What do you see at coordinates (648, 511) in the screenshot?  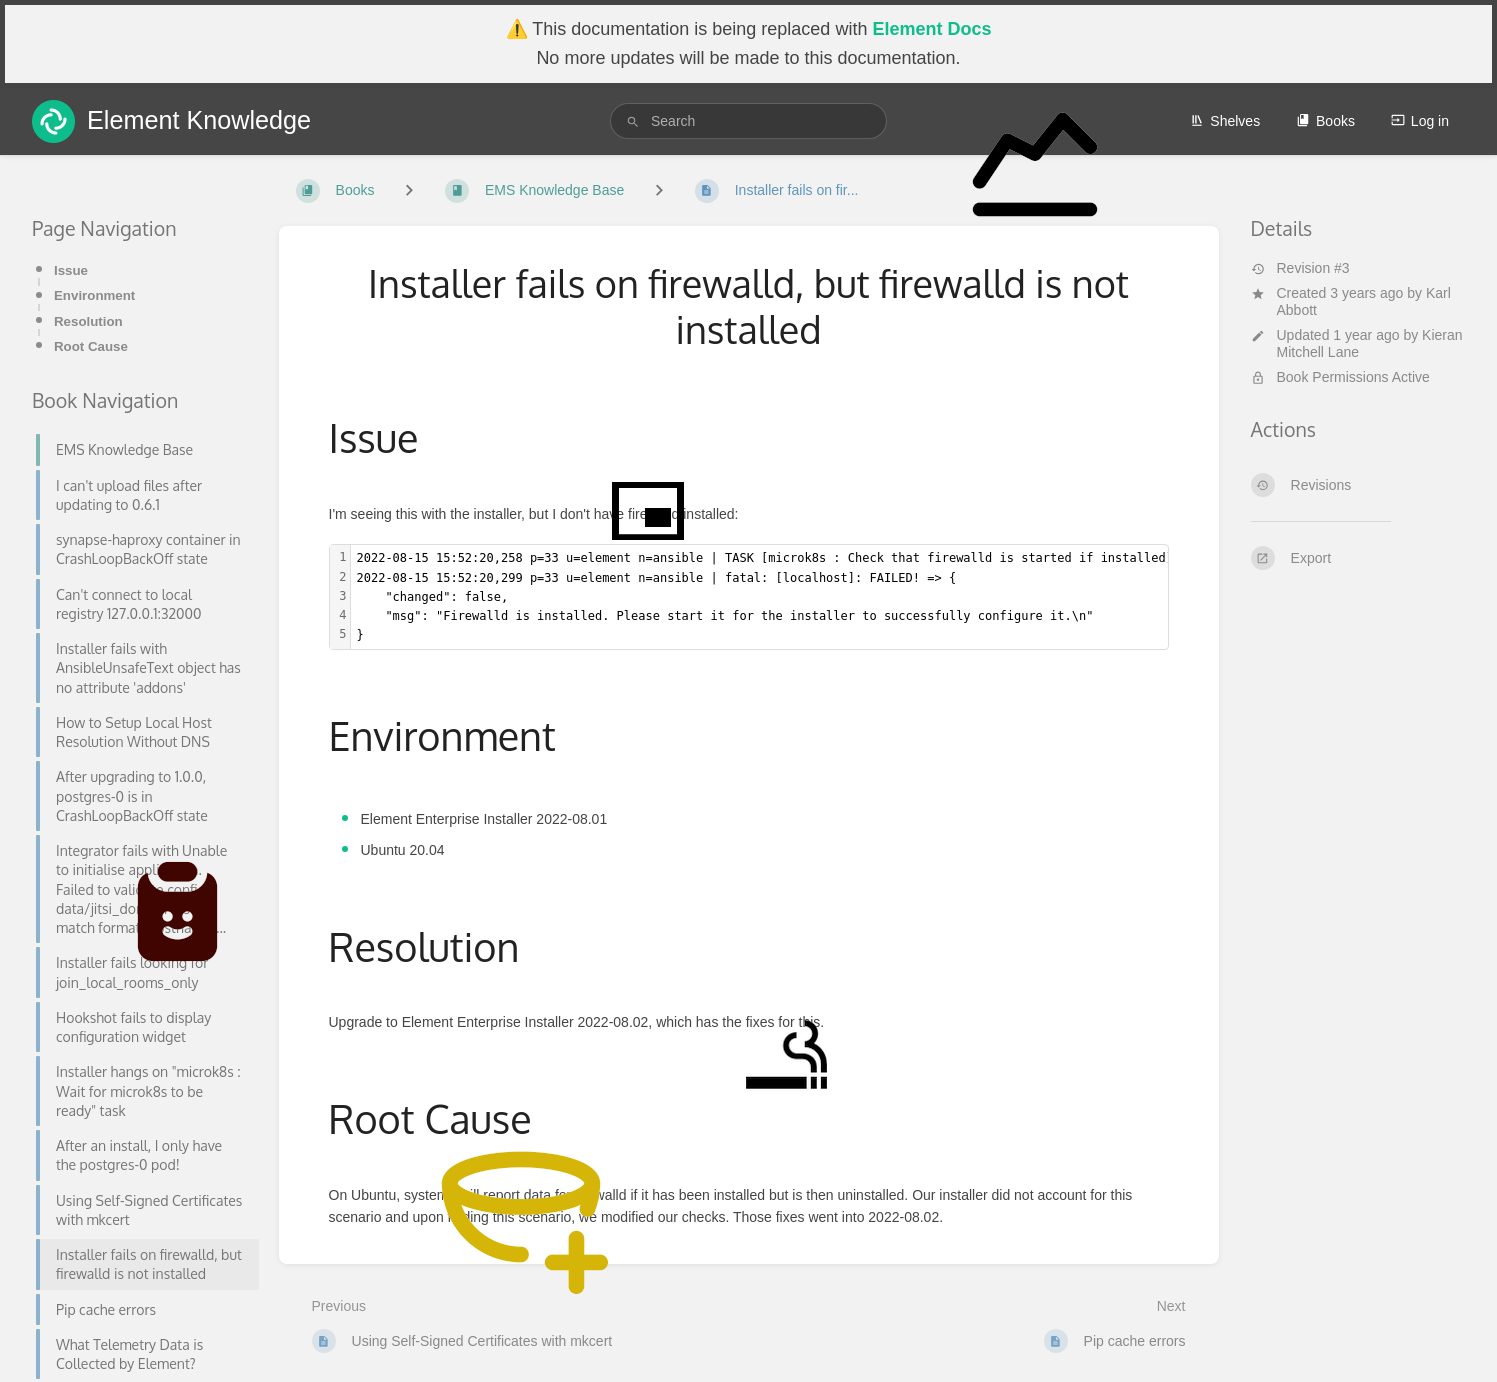 I see `enable picture-in-picture mode` at bounding box center [648, 511].